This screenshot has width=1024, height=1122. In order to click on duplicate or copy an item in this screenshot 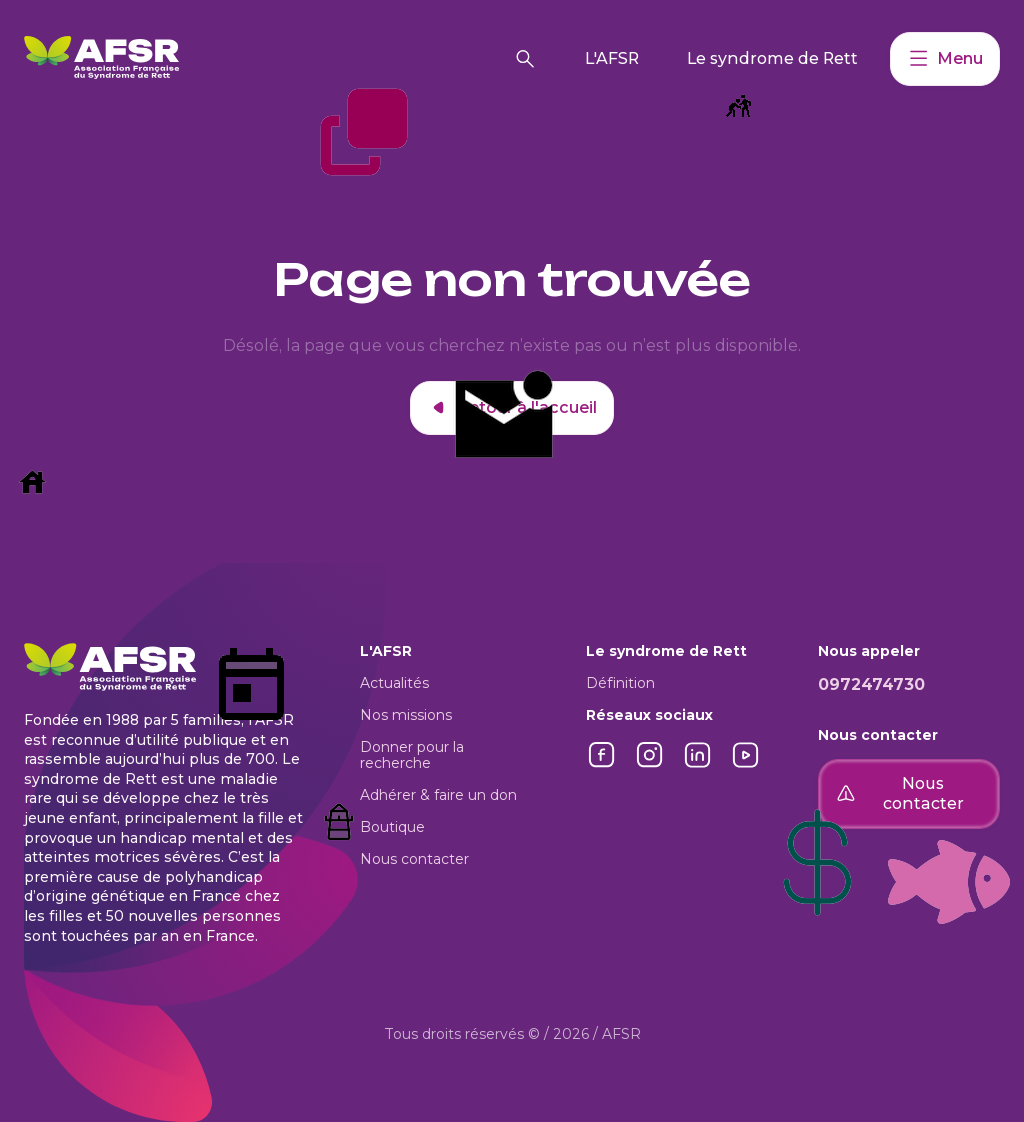, I will do `click(364, 132)`.